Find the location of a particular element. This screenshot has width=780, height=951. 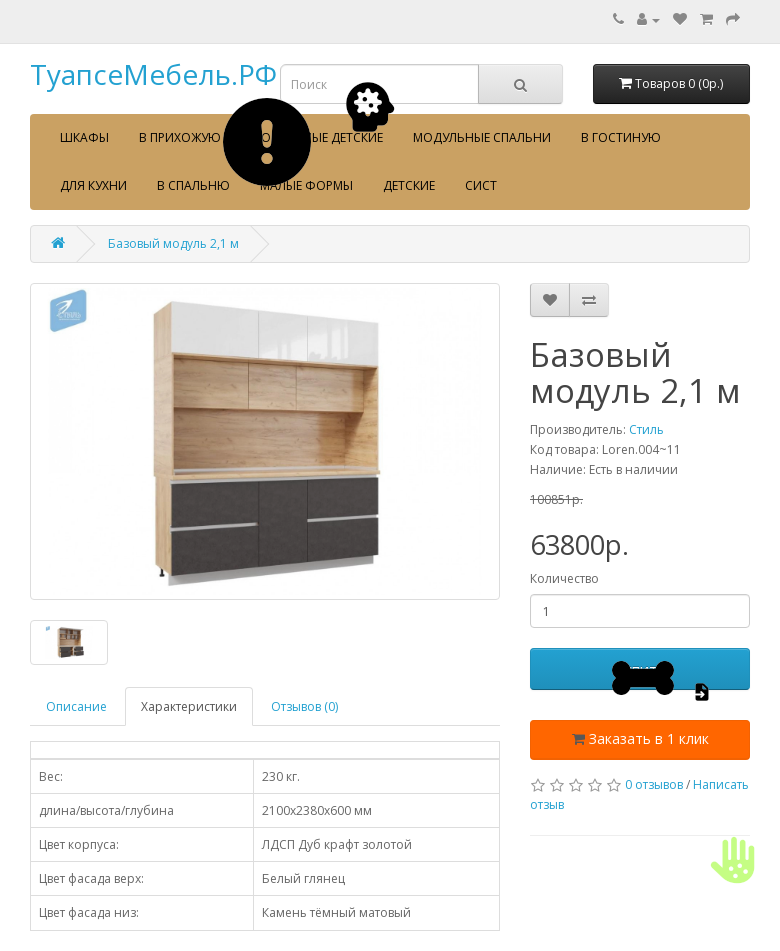

indicates a mental health or neurological condition is located at coordinates (371, 107).